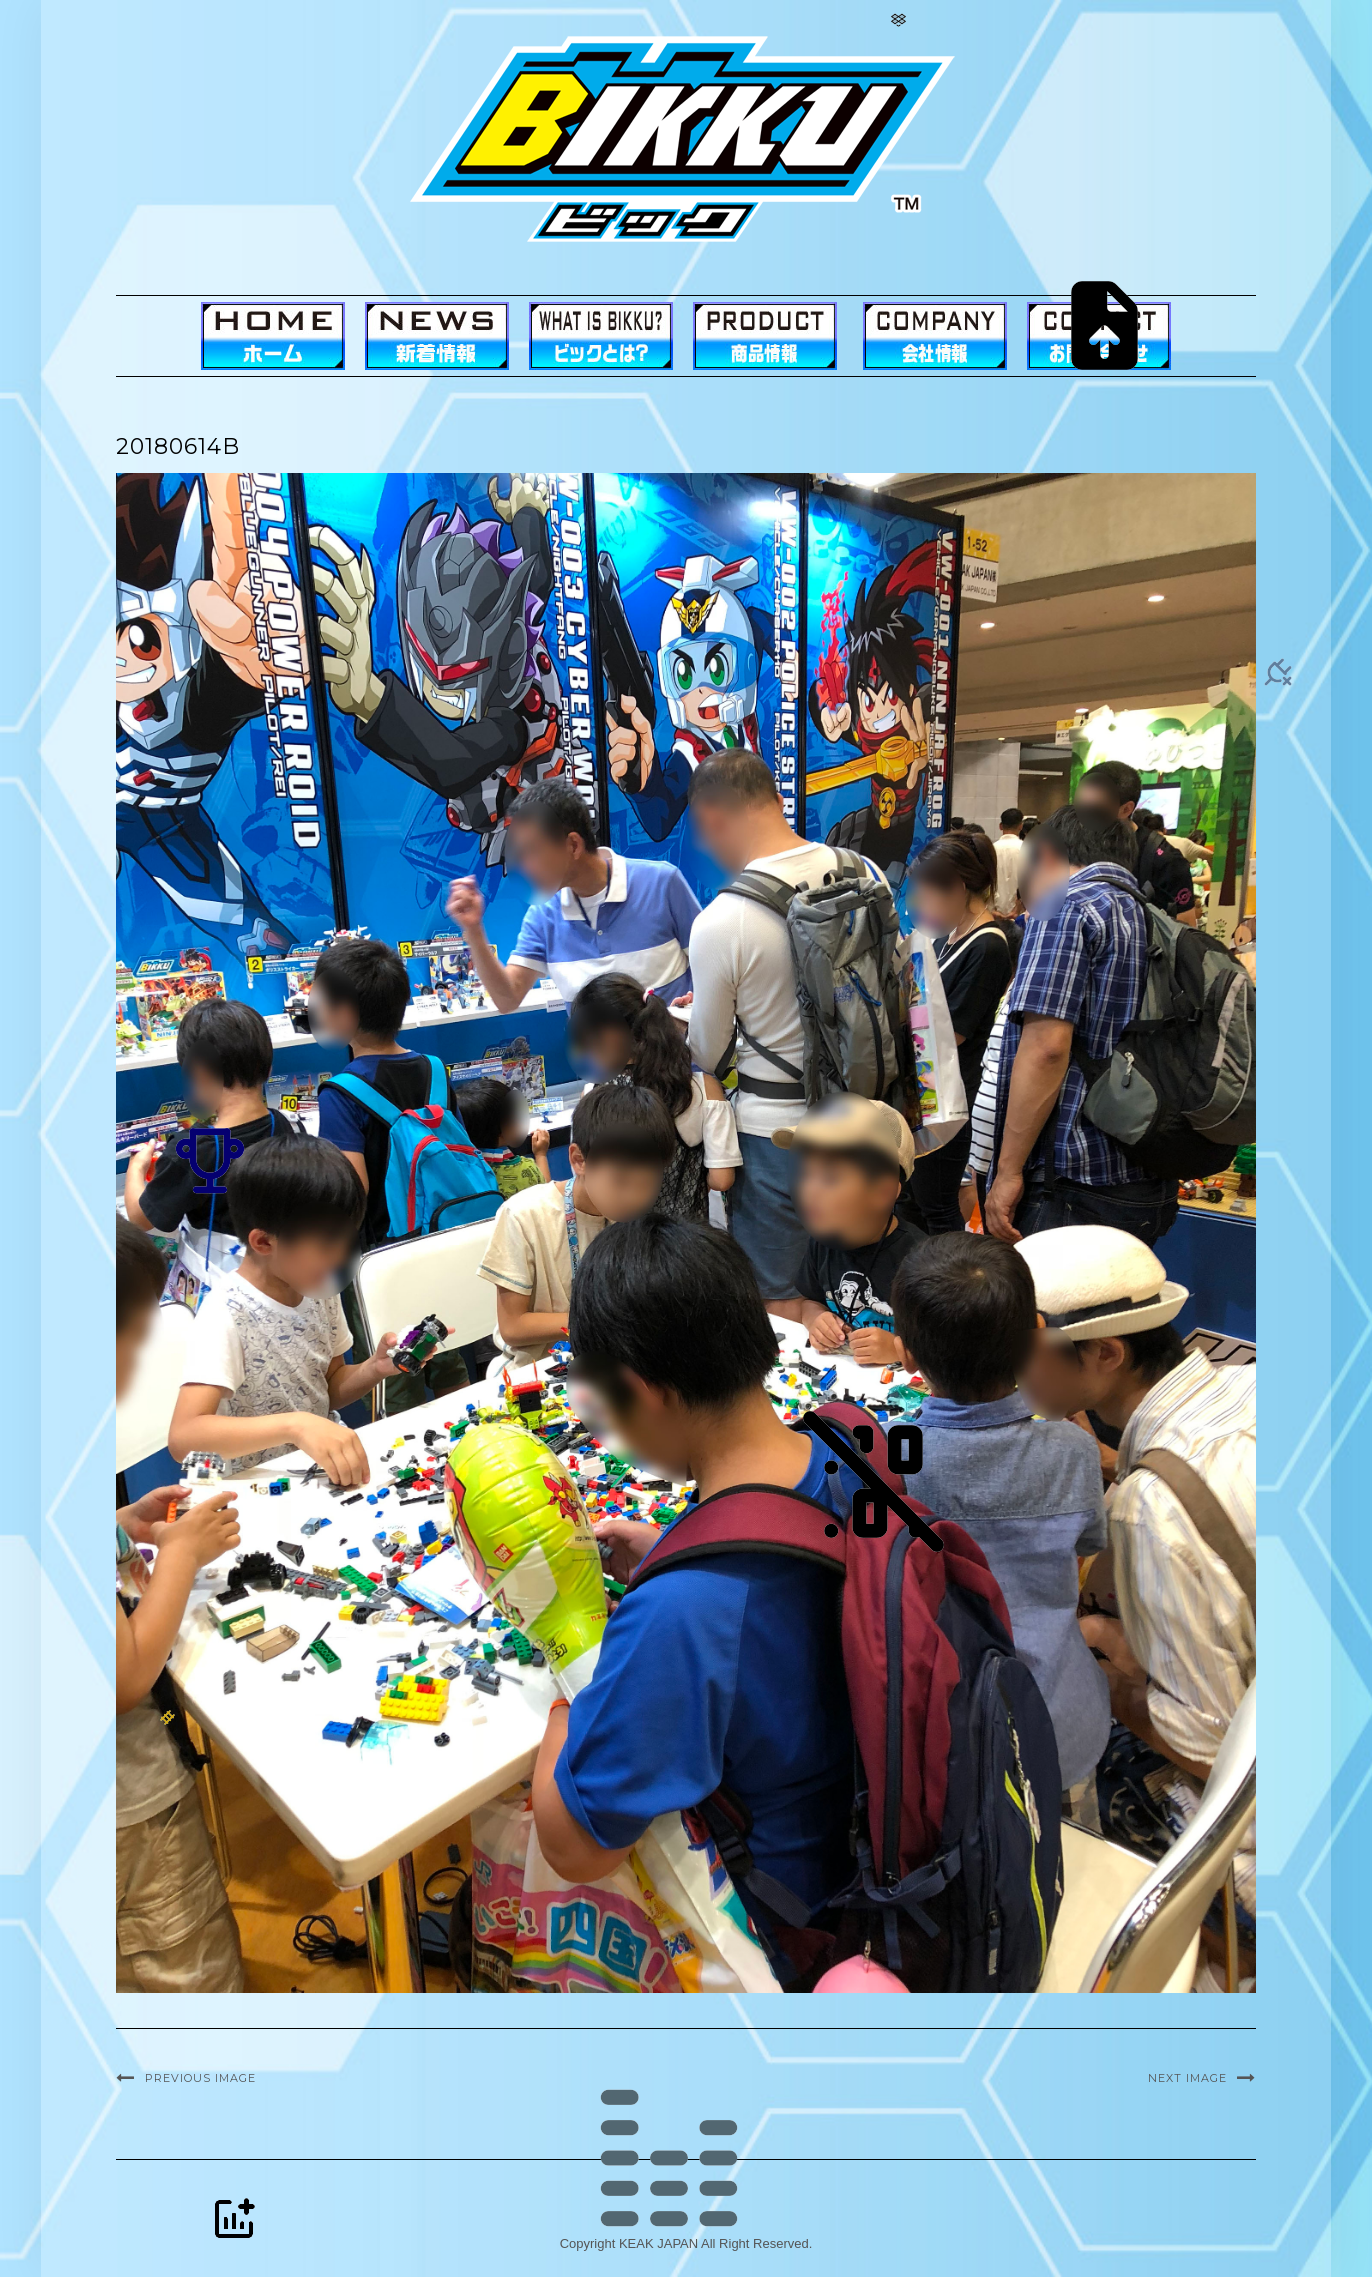  Describe the element at coordinates (1278, 672) in the screenshot. I see `disconnected or unplugged device` at that location.